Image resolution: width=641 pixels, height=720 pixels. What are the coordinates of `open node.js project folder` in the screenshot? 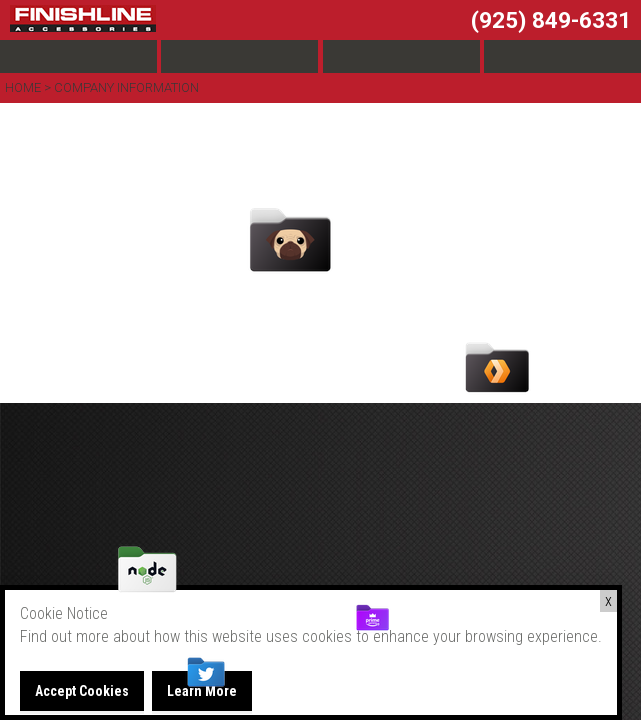 It's located at (147, 571).